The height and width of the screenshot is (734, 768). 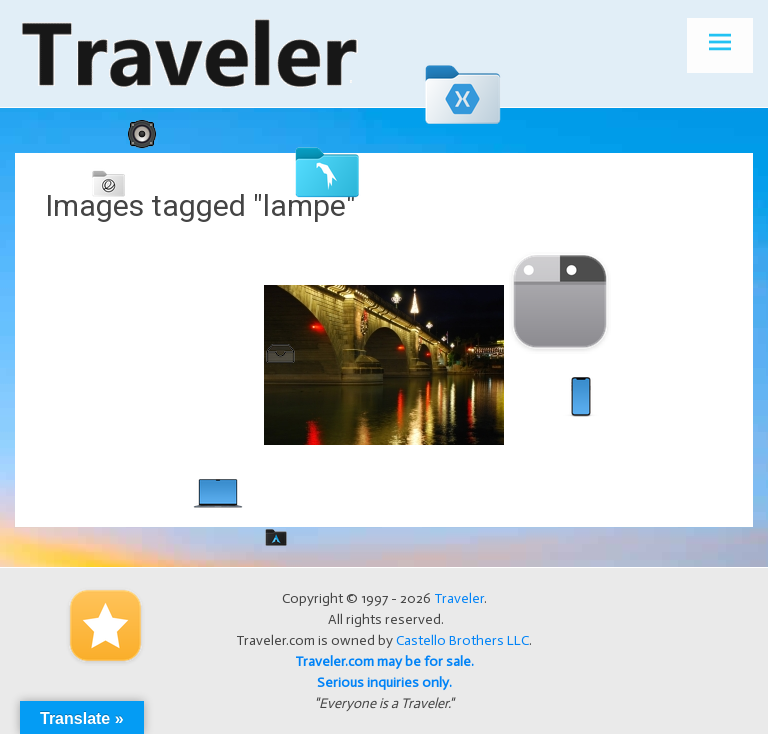 What do you see at coordinates (142, 134) in the screenshot?
I see `adjust speaker or audio output settings` at bounding box center [142, 134].